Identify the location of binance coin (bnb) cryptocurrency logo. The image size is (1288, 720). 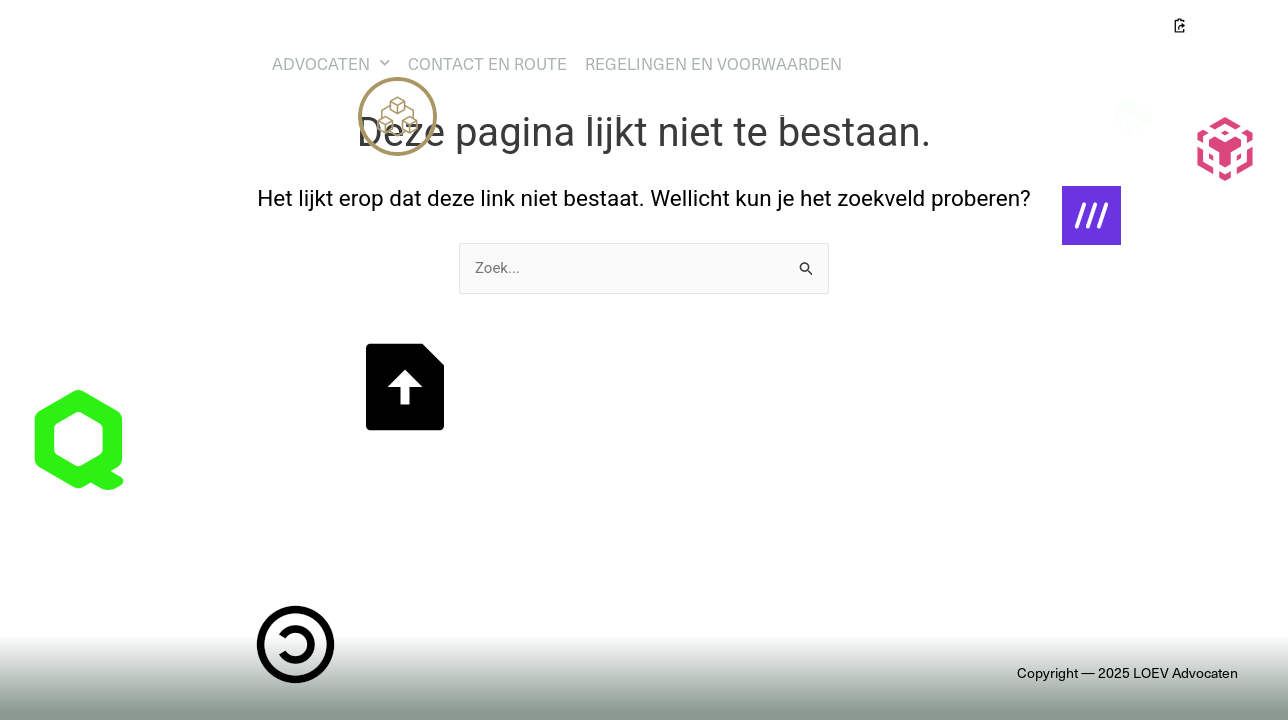
(1225, 149).